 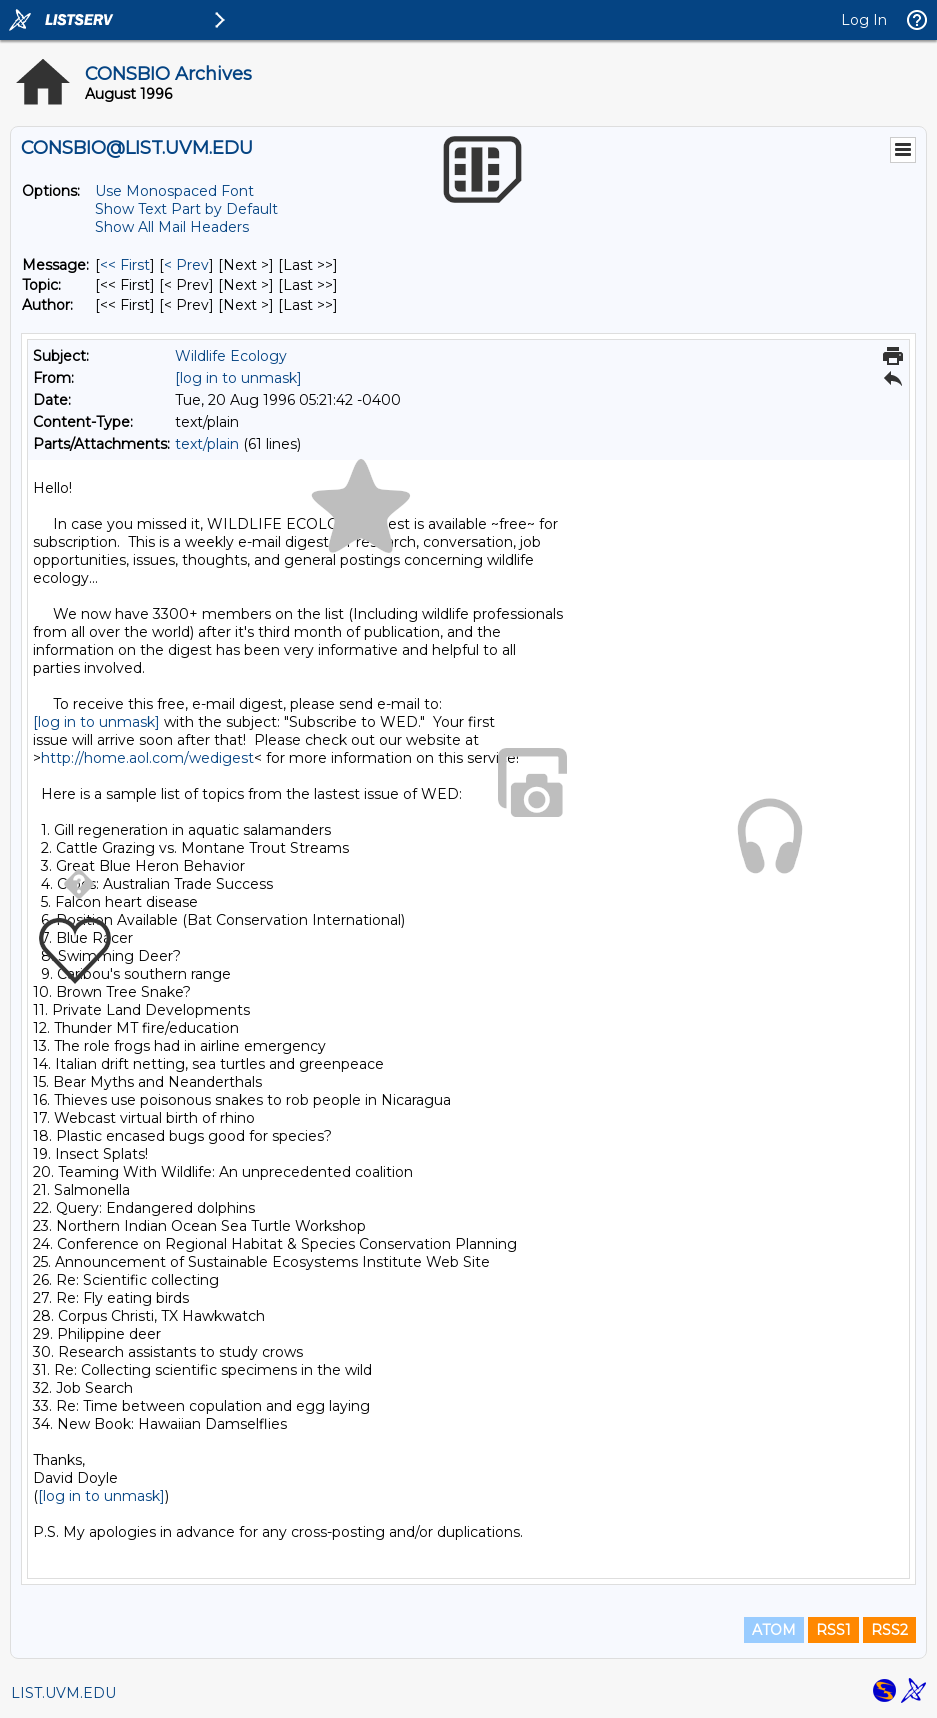 I want to click on indicates a help or information dialog, so click(x=79, y=884).